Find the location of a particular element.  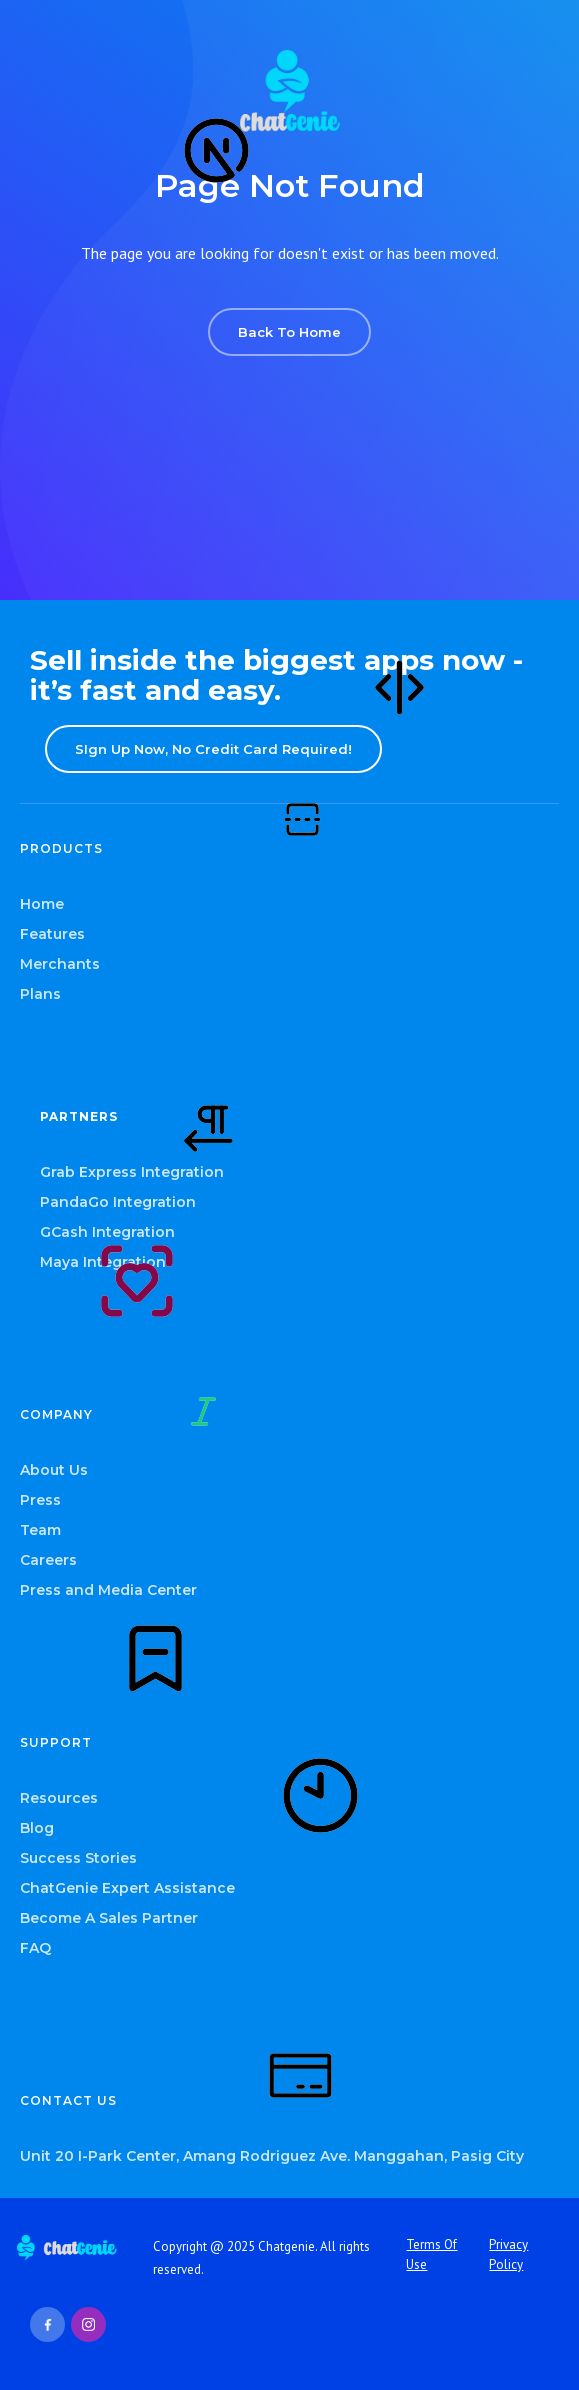

remove from saved bookmarks is located at coordinates (155, 1658).